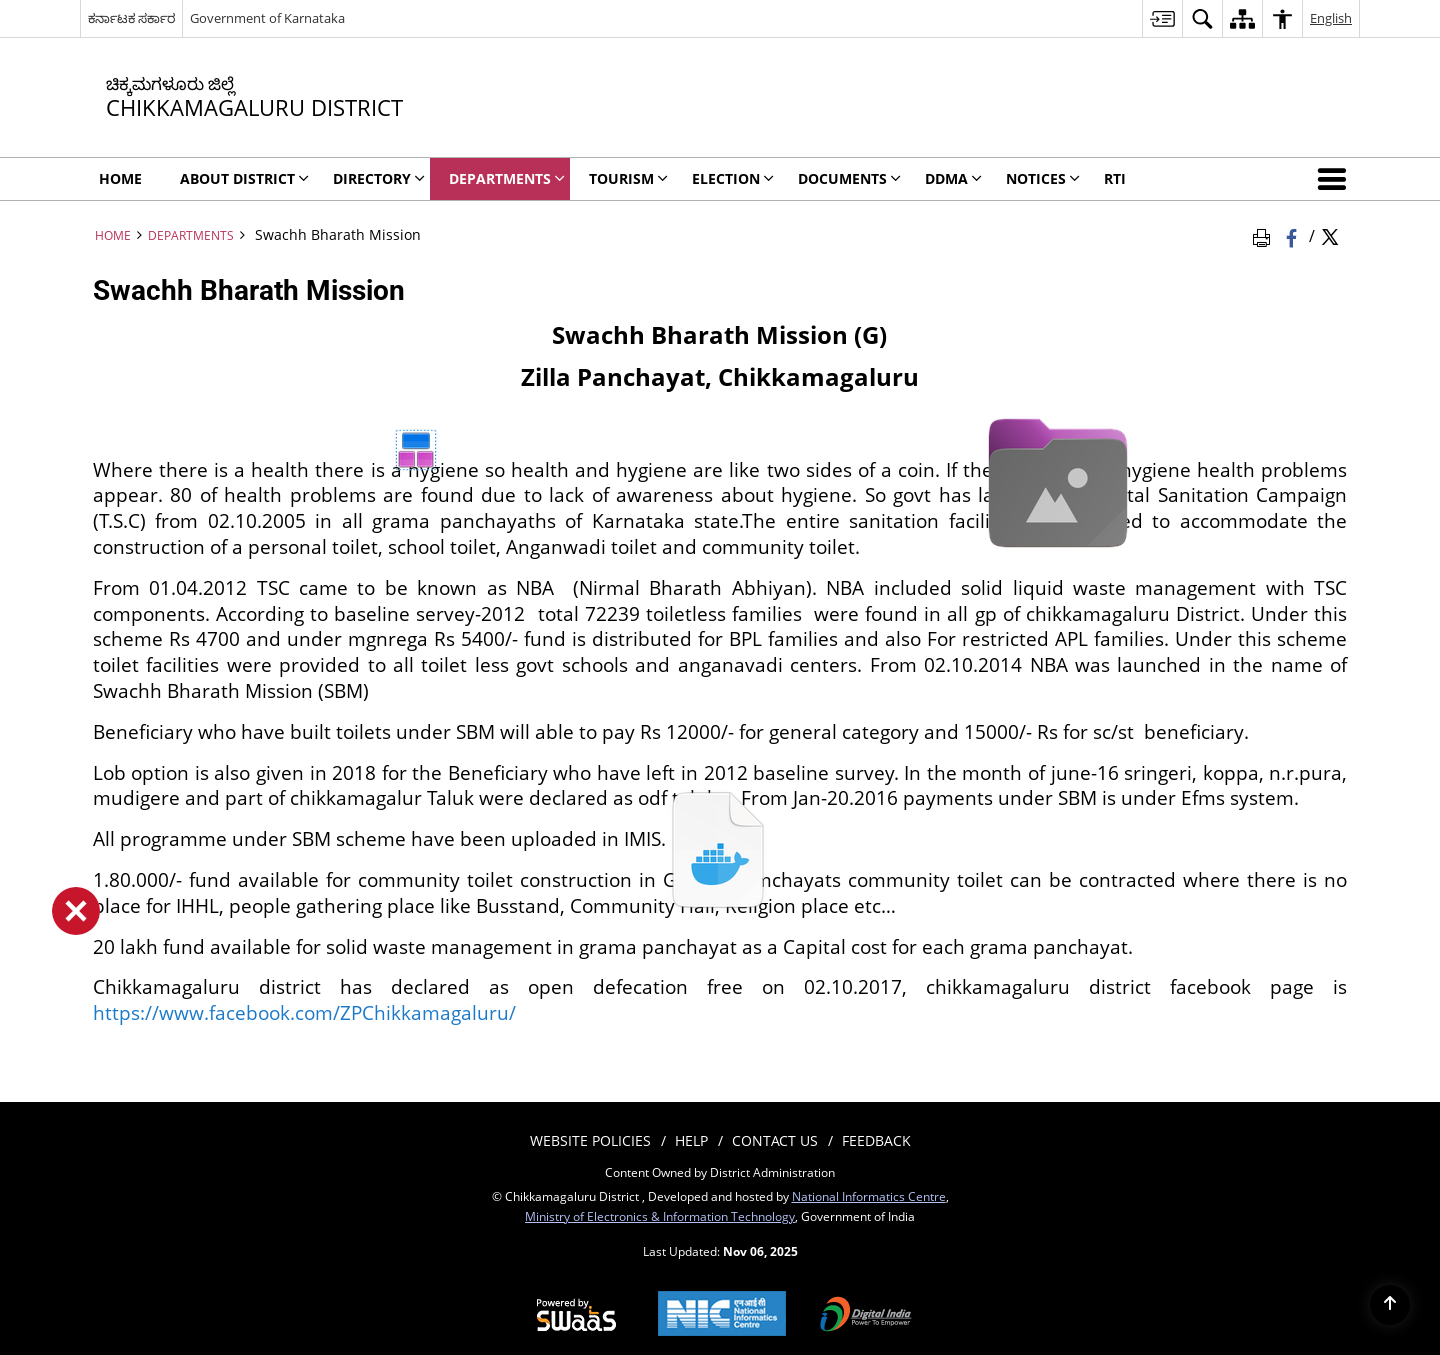 The width and height of the screenshot is (1440, 1355). Describe the element at coordinates (718, 850) in the screenshot. I see `a dockerfile or docker configuration file` at that location.